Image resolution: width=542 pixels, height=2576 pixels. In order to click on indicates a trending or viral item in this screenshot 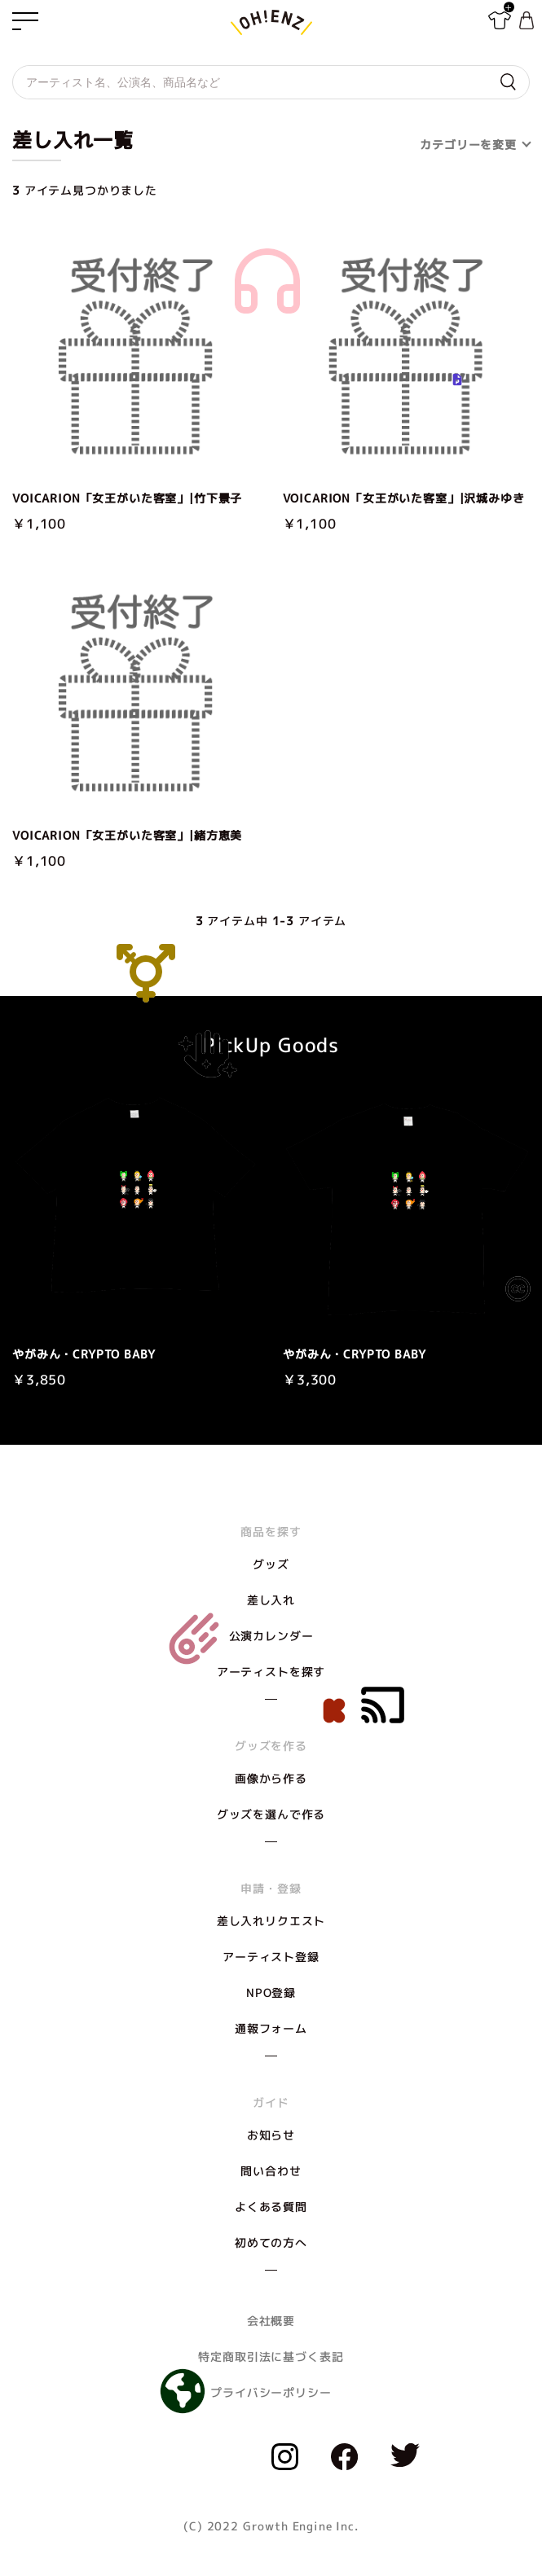, I will do `click(194, 1639)`.